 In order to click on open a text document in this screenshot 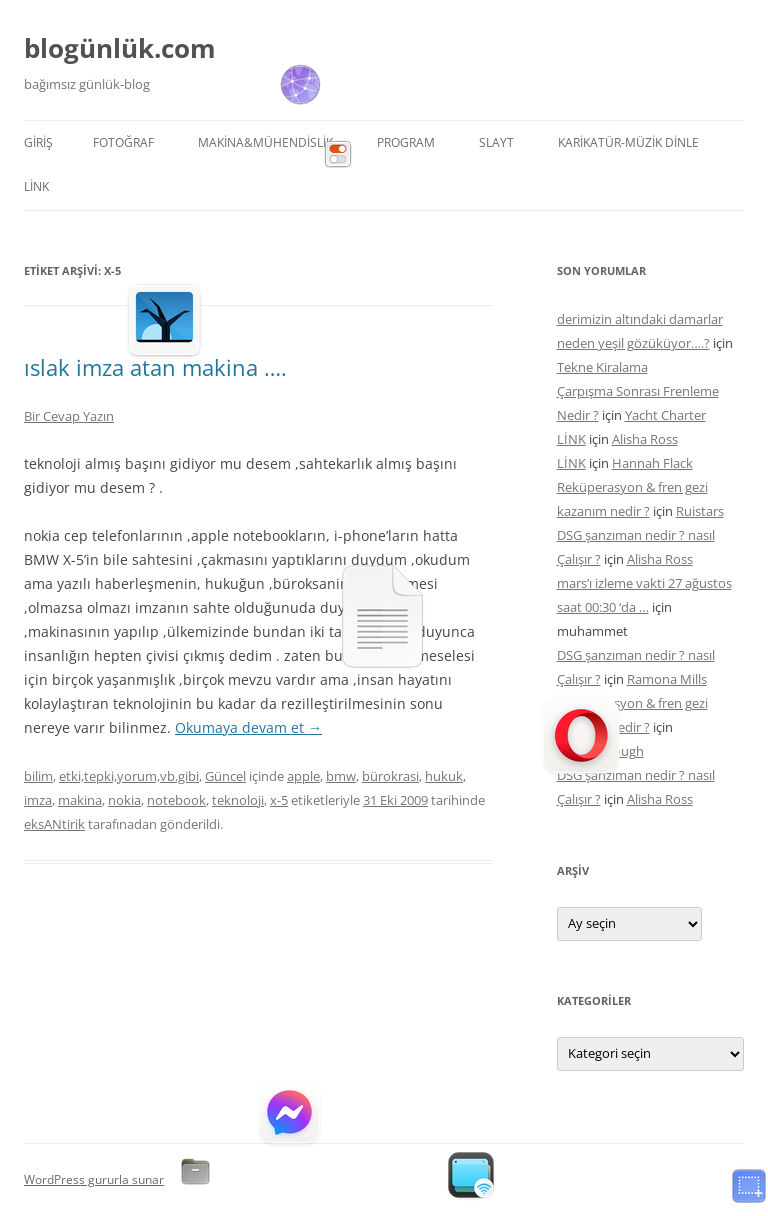, I will do `click(382, 616)`.